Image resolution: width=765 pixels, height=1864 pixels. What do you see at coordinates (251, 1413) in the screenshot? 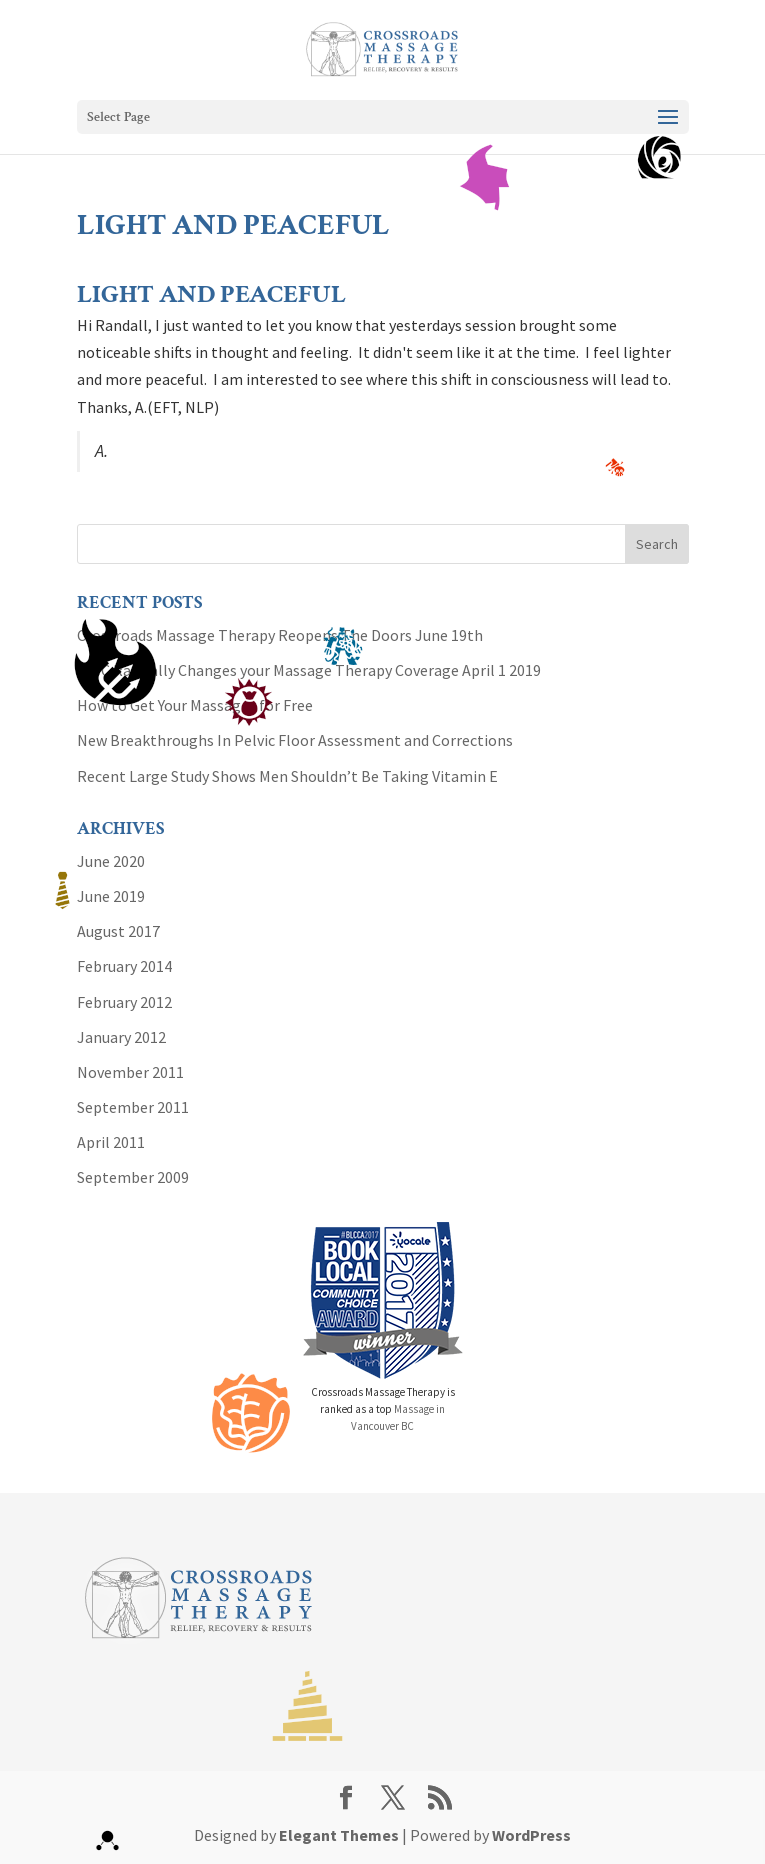
I see `cabbage vegetable item in a farming or cooking game` at bounding box center [251, 1413].